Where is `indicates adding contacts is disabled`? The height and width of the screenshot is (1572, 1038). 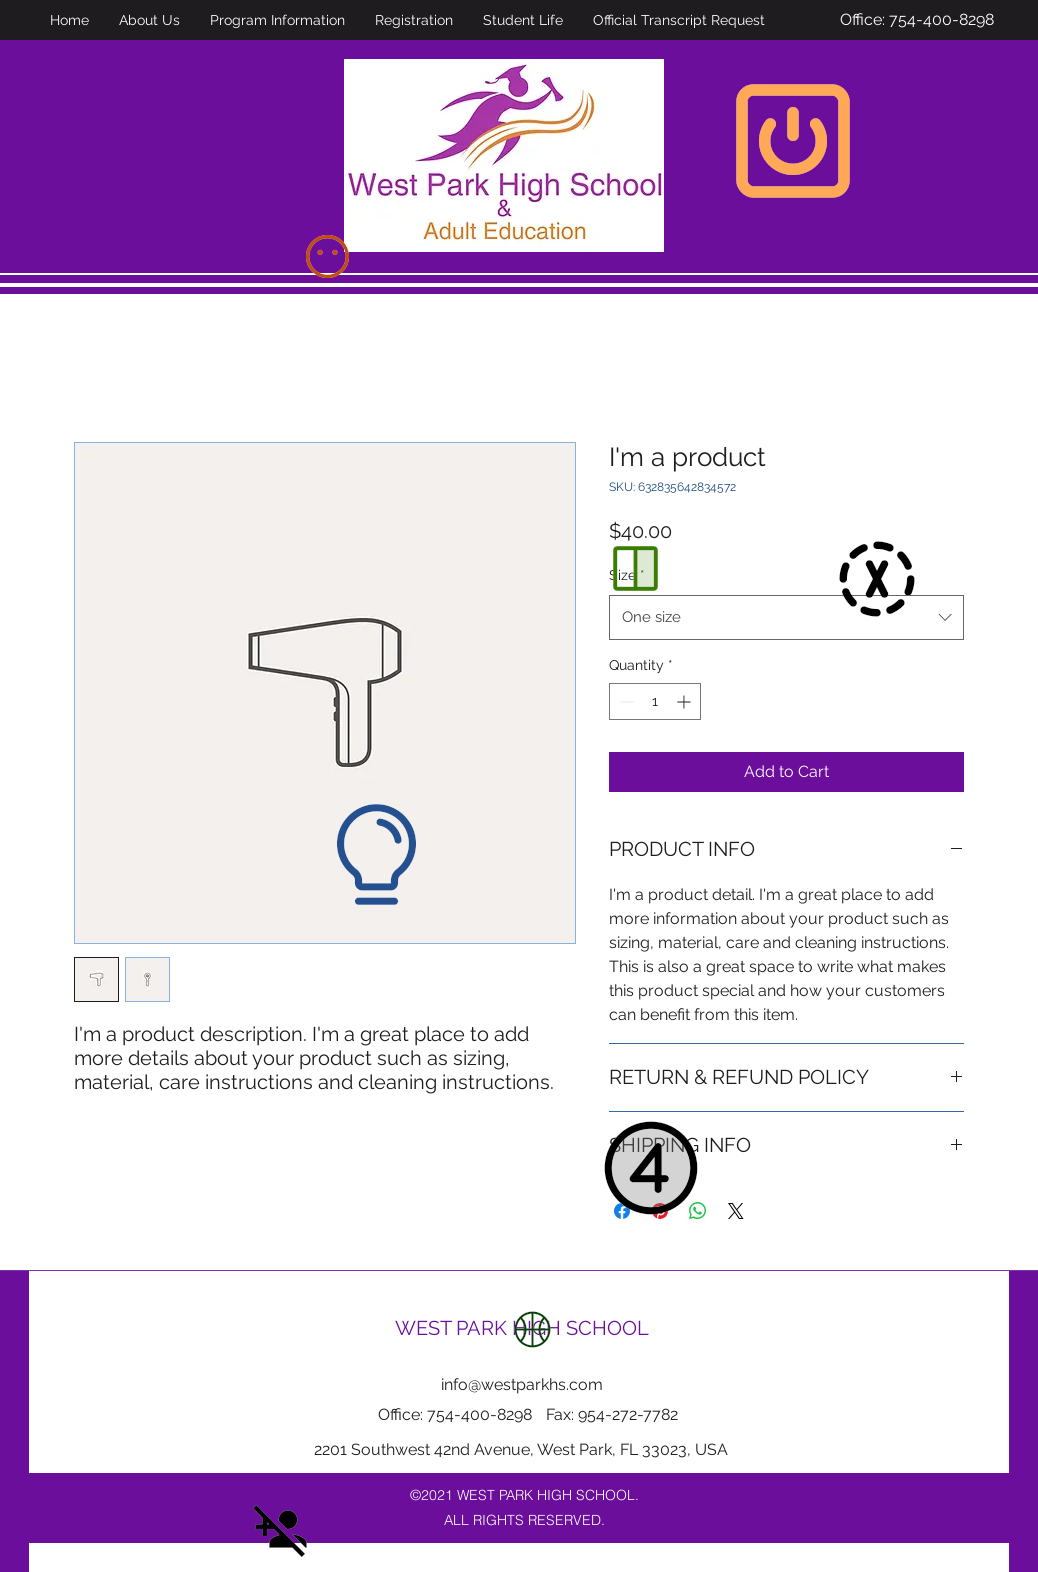 indicates adding contacts is disabled is located at coordinates (281, 1529).